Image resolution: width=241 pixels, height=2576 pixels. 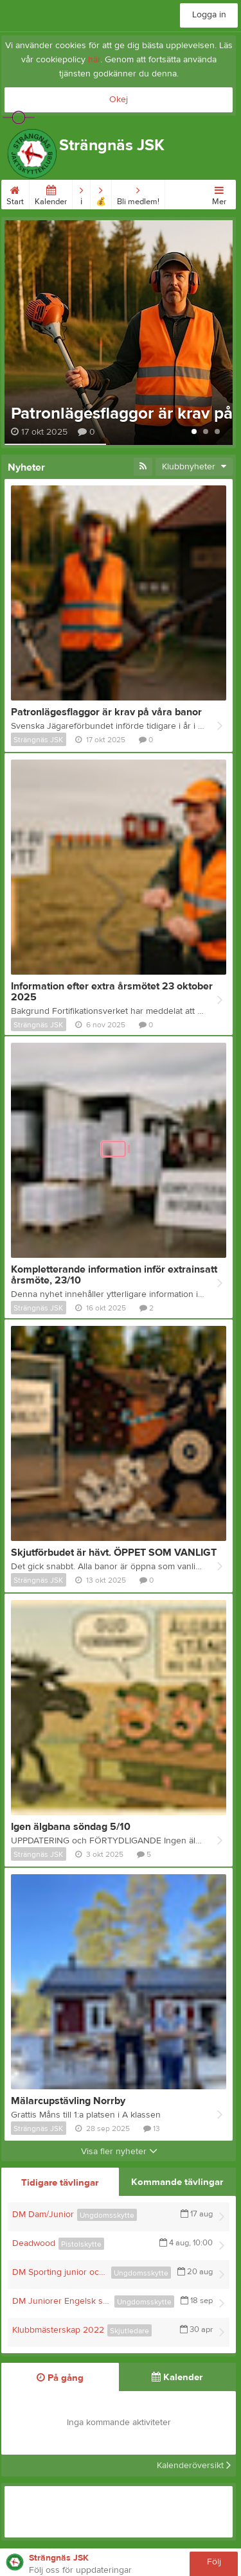 What do you see at coordinates (19, 117) in the screenshot?
I see `view commit history in version control` at bounding box center [19, 117].